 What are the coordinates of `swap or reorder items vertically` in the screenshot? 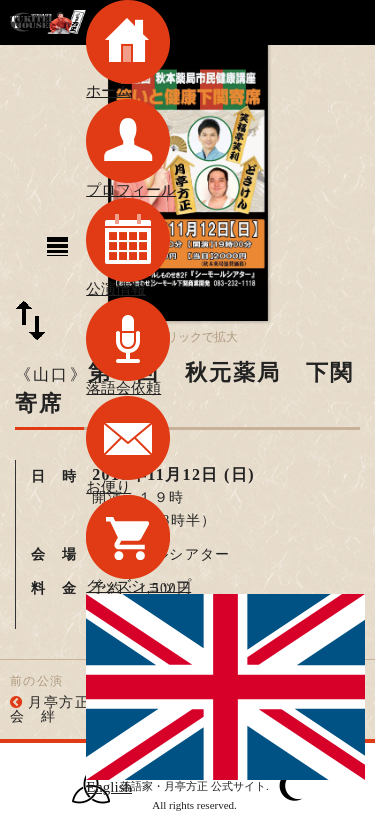 It's located at (30, 320).